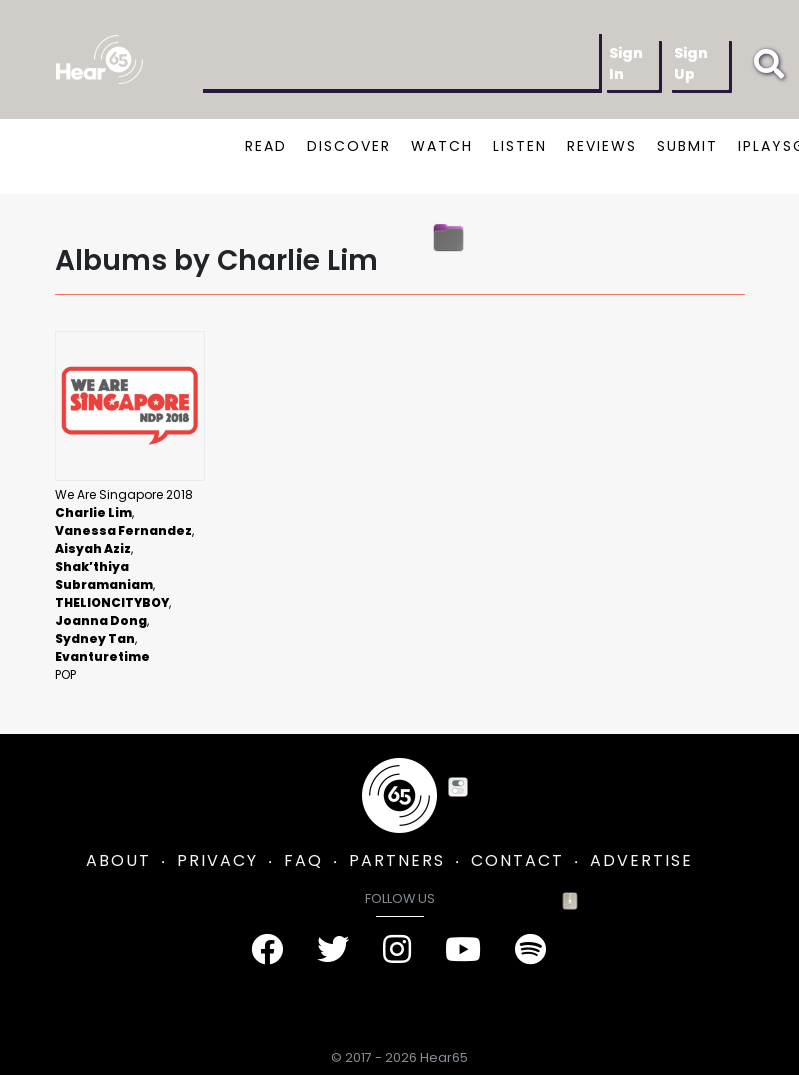 Image resolution: width=799 pixels, height=1075 pixels. What do you see at coordinates (448, 237) in the screenshot?
I see `open file folder` at bounding box center [448, 237].